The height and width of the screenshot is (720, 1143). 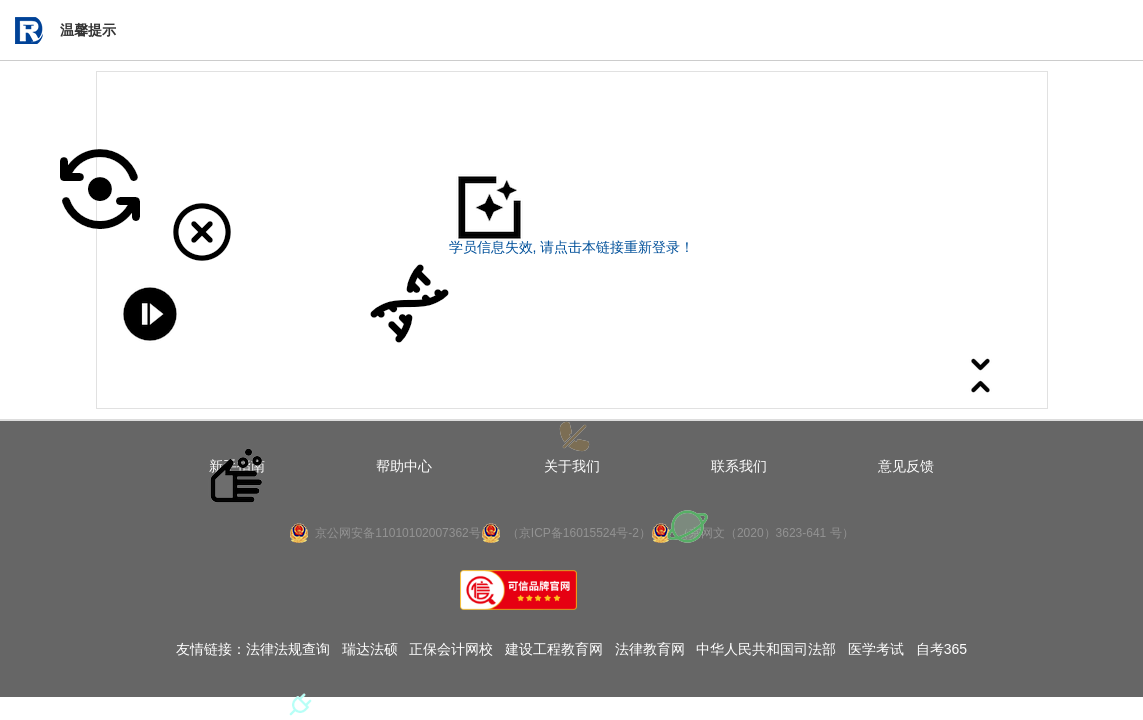 I want to click on connect to power source, so click(x=300, y=704).